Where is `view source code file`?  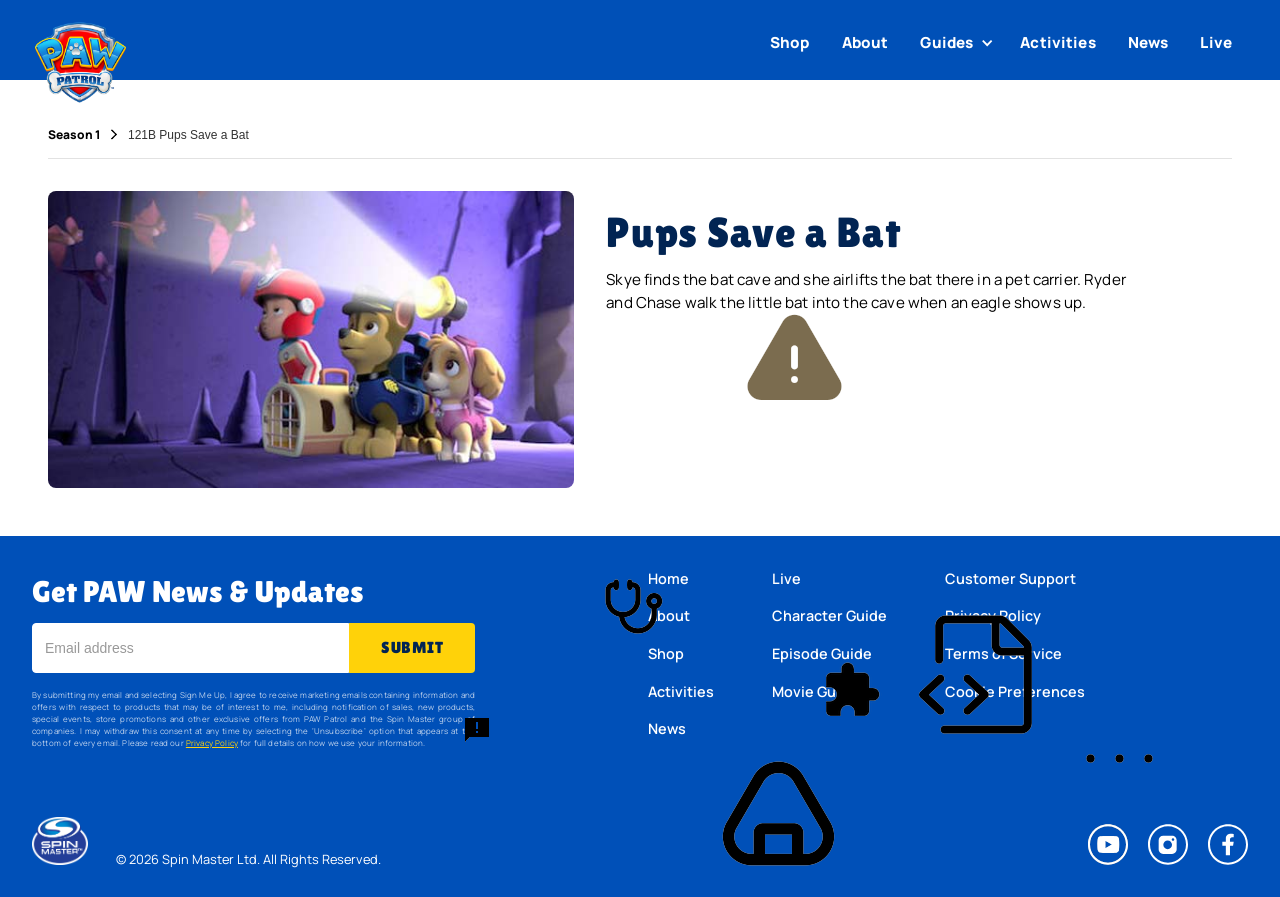
view source code file is located at coordinates (983, 674).